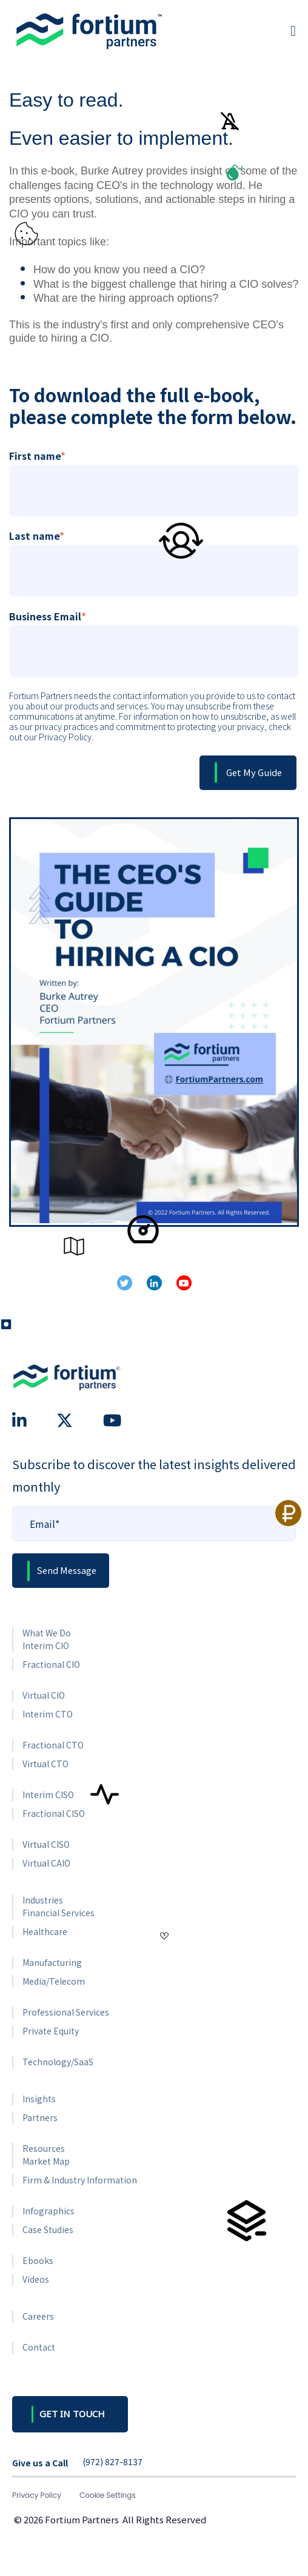  What do you see at coordinates (246, 2220) in the screenshot?
I see `remove a layer from the stack` at bounding box center [246, 2220].